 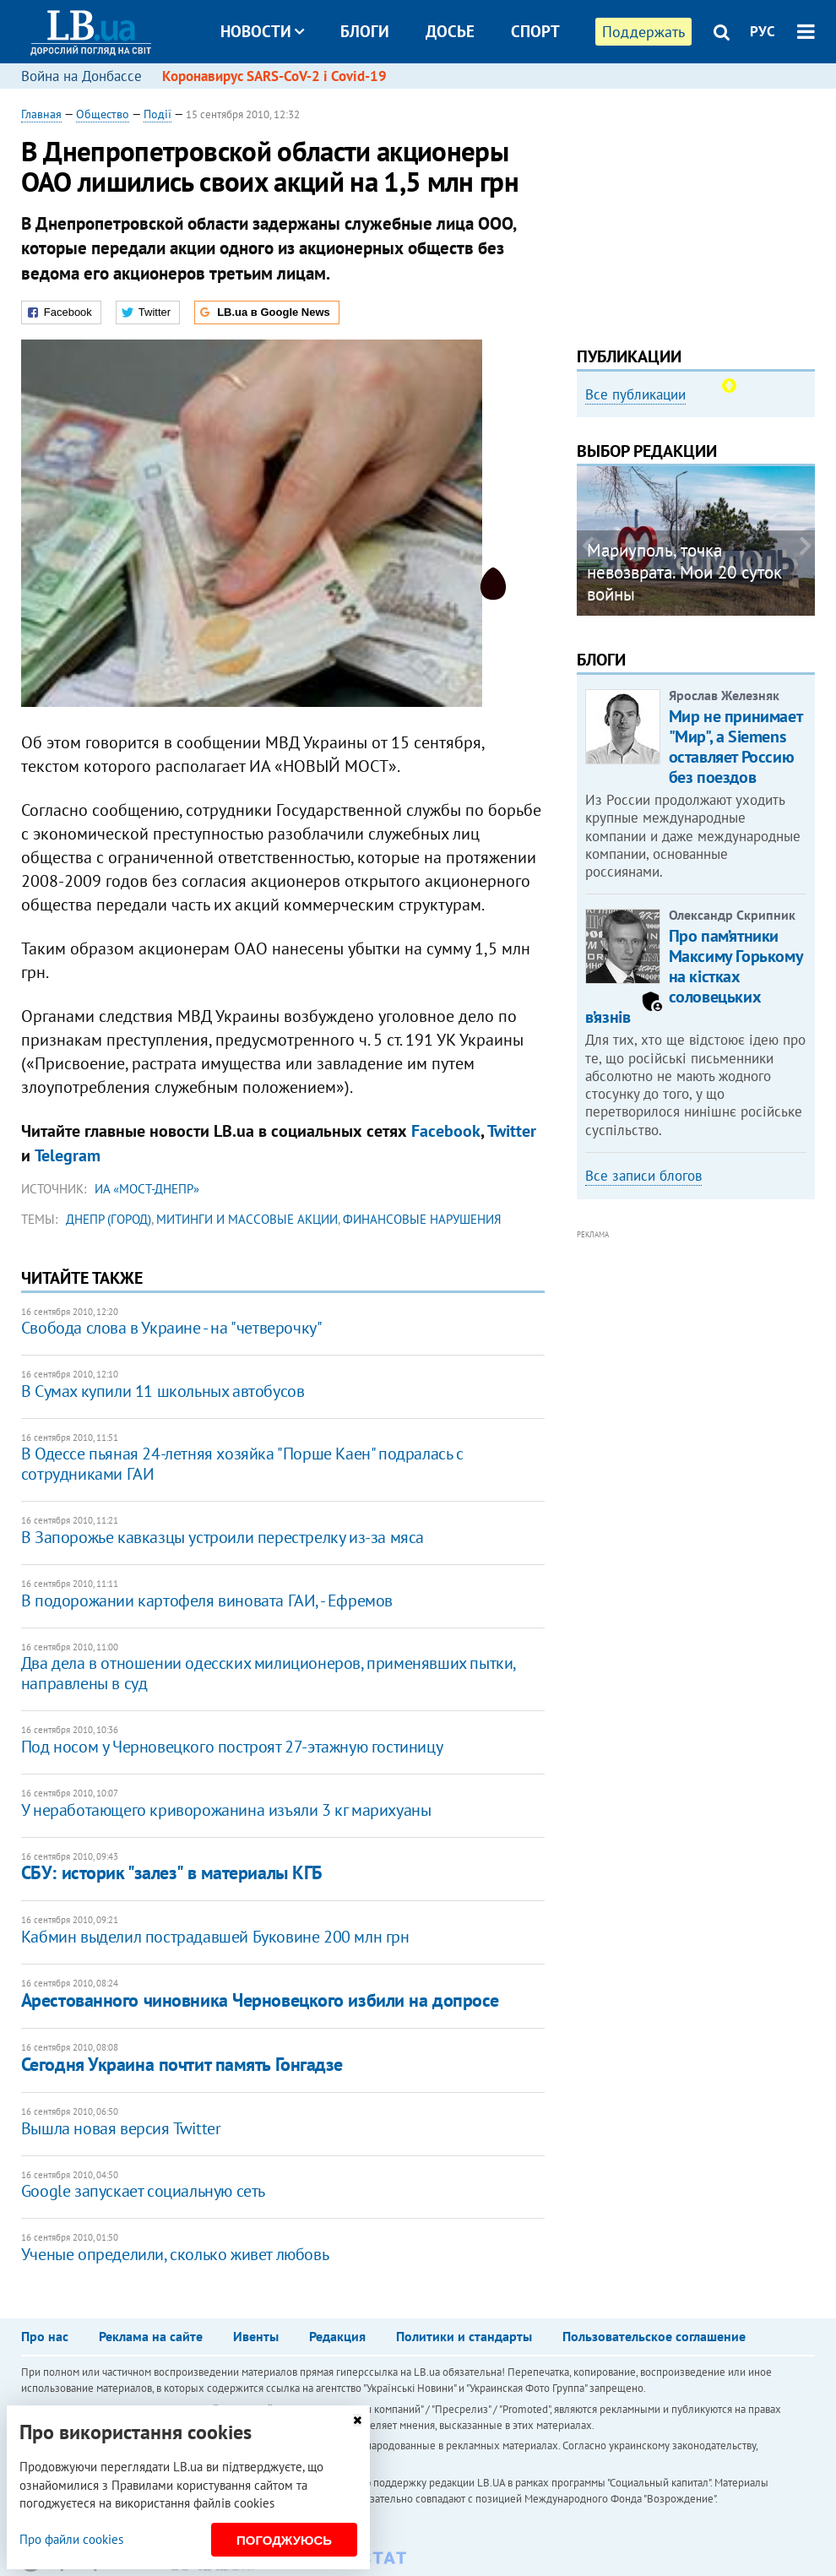 What do you see at coordinates (729, 385) in the screenshot?
I see `tap to start voice recording` at bounding box center [729, 385].